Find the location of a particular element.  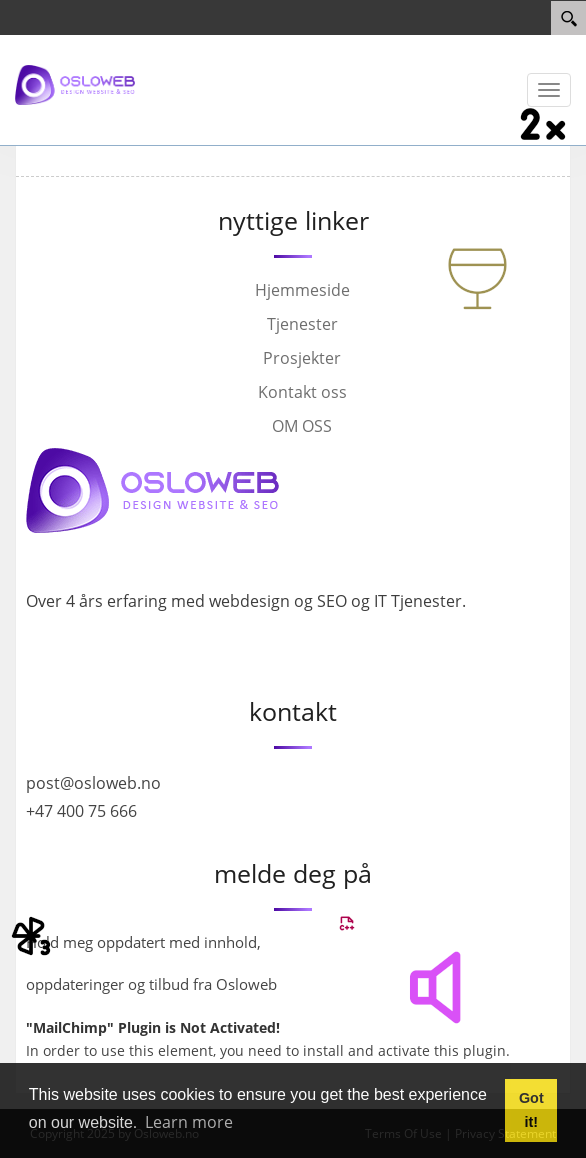

a C++ source code file is located at coordinates (347, 924).